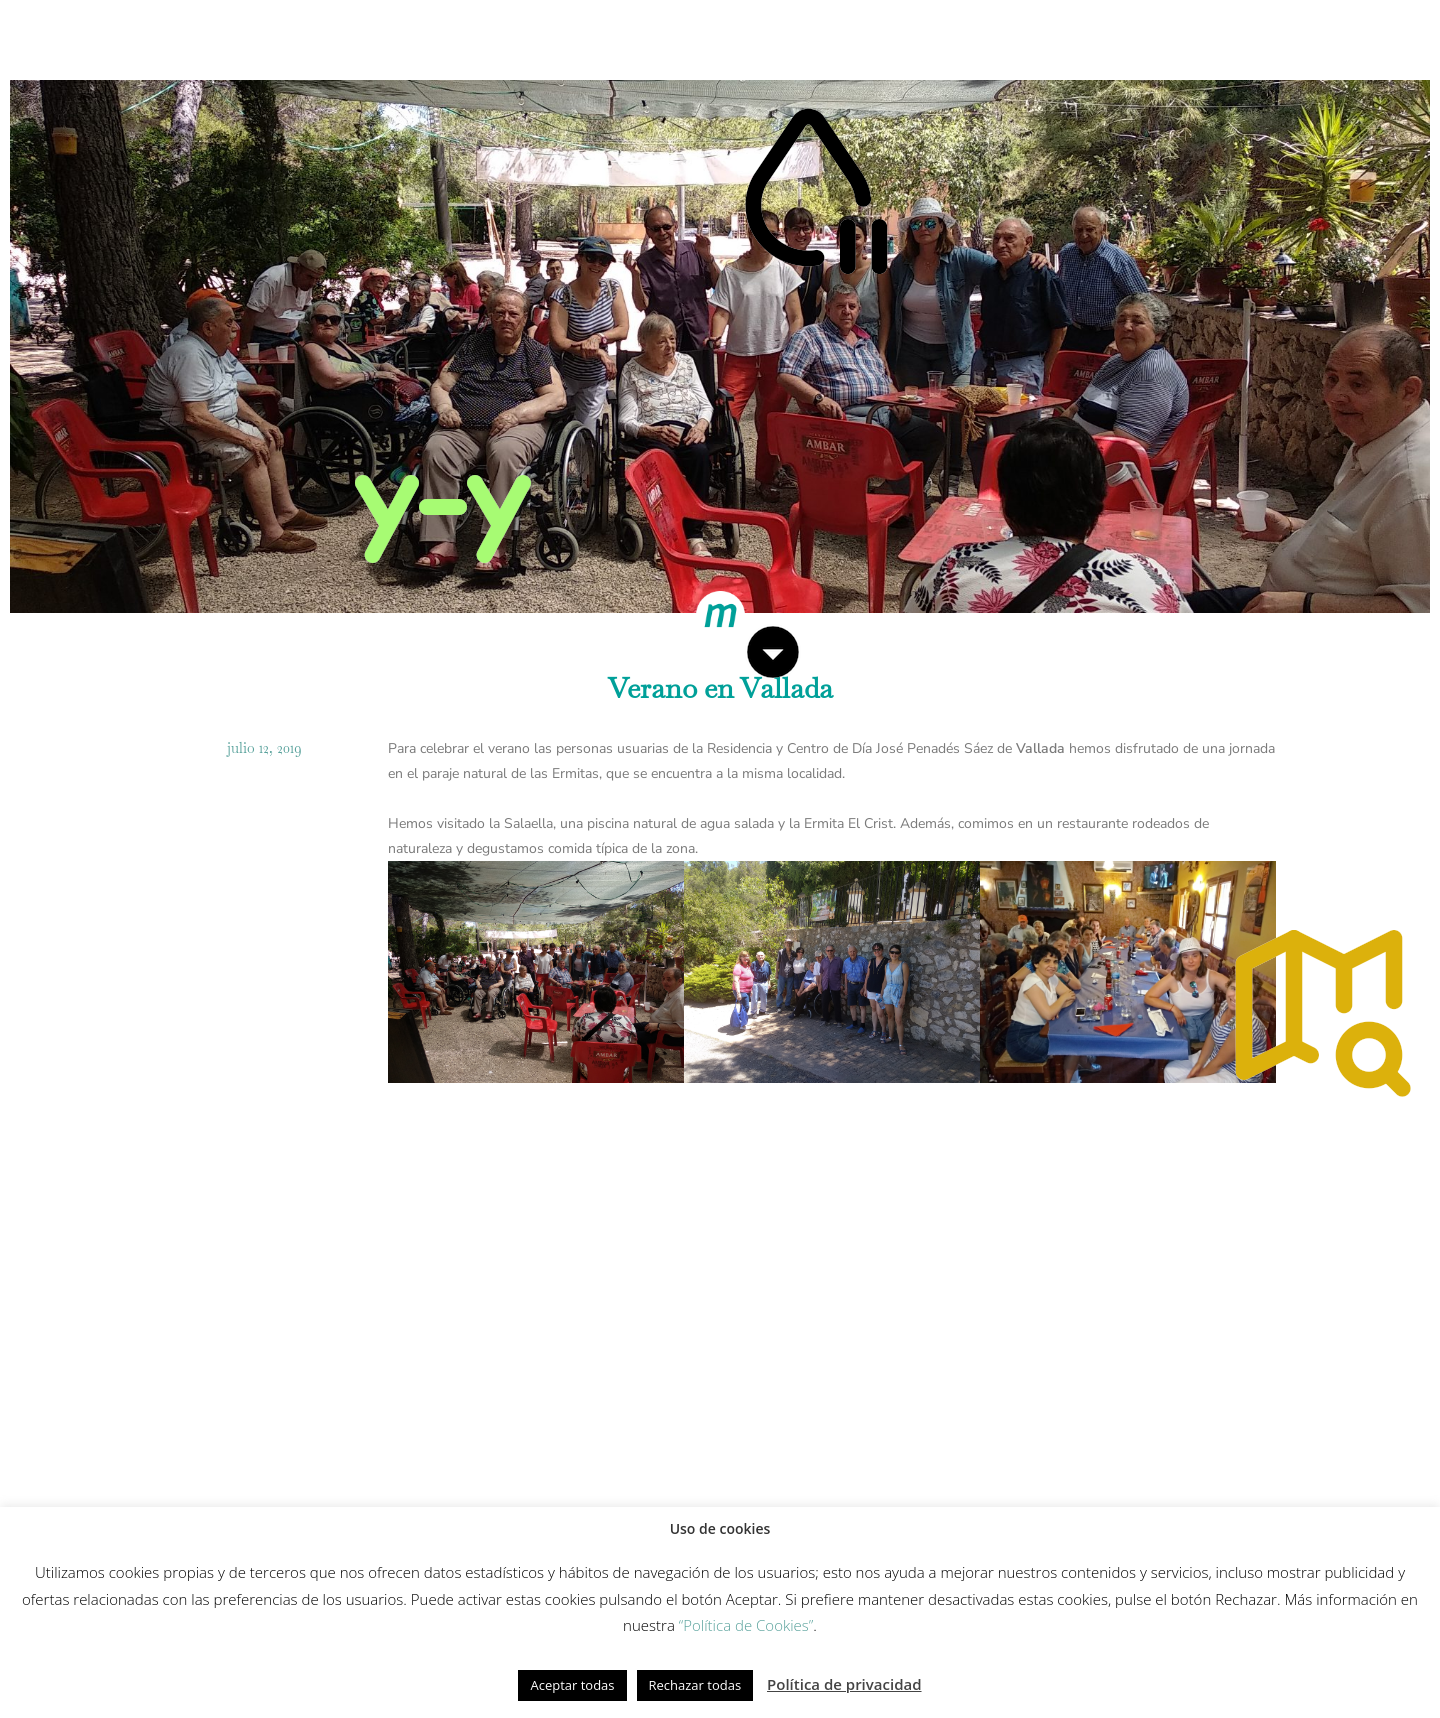 This screenshot has width=1440, height=1718. Describe the element at coordinates (773, 652) in the screenshot. I see `tap to expand dropdown menu` at that location.